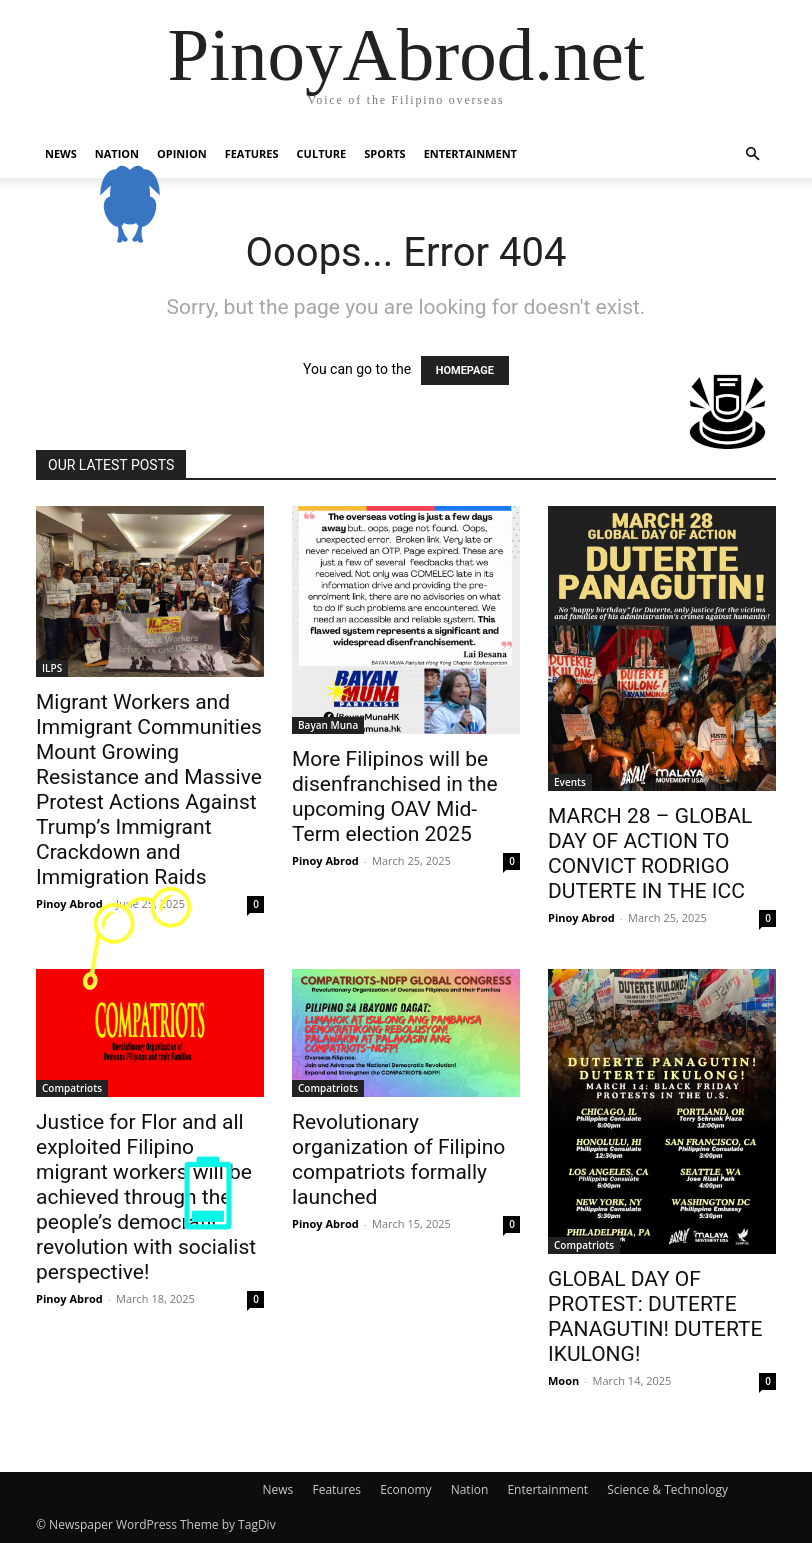 The image size is (812, 1543). I want to click on indicates low battery level at 25%, so click(208, 1193).